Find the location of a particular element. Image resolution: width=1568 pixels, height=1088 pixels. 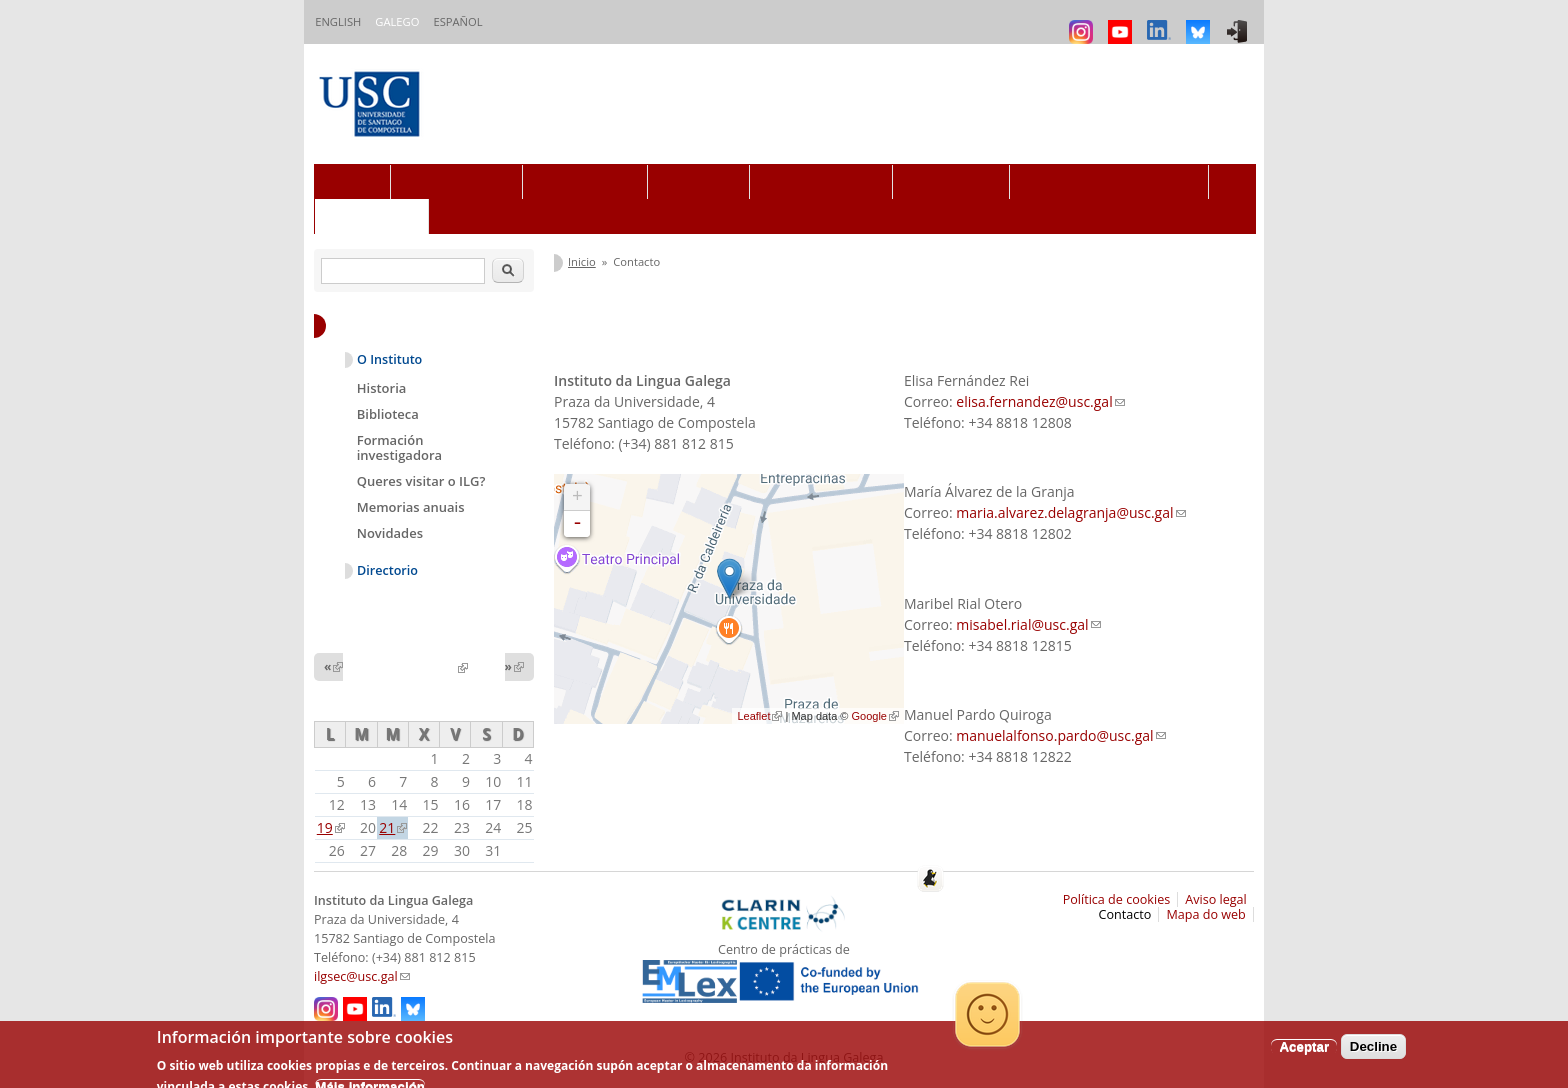

customize emoji and emoticon preferences is located at coordinates (987, 1015).